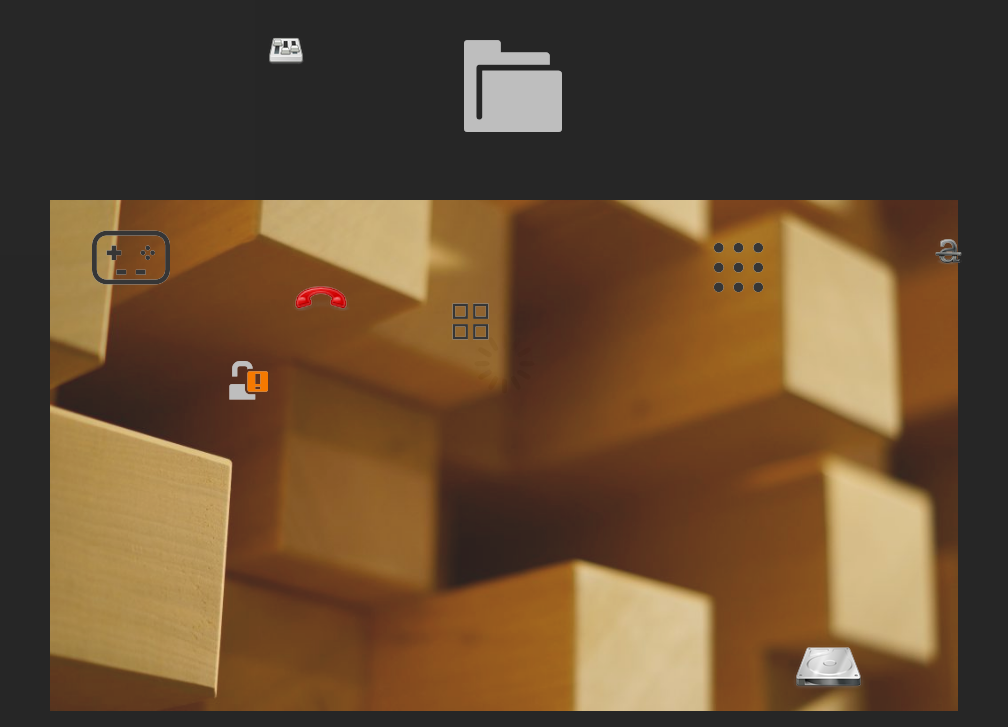 Image resolution: width=1008 pixels, height=727 pixels. What do you see at coordinates (828, 668) in the screenshot?
I see `access hard drive storage settings` at bounding box center [828, 668].